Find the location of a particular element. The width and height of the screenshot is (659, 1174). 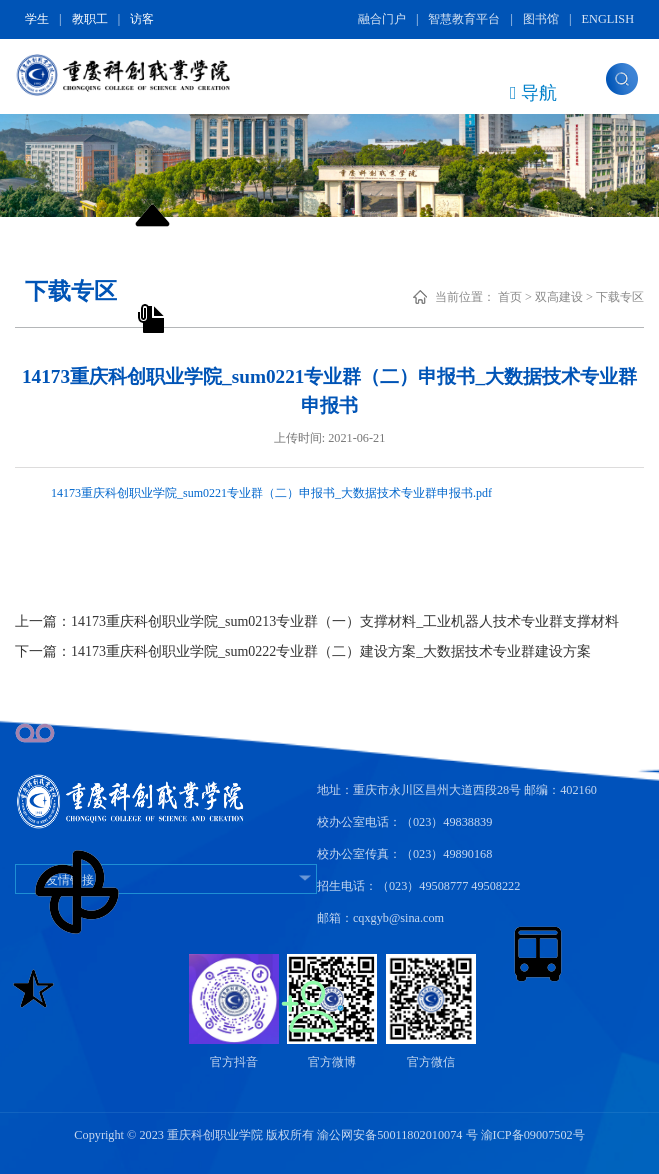

collapse an expanded section or dropdown is located at coordinates (152, 215).